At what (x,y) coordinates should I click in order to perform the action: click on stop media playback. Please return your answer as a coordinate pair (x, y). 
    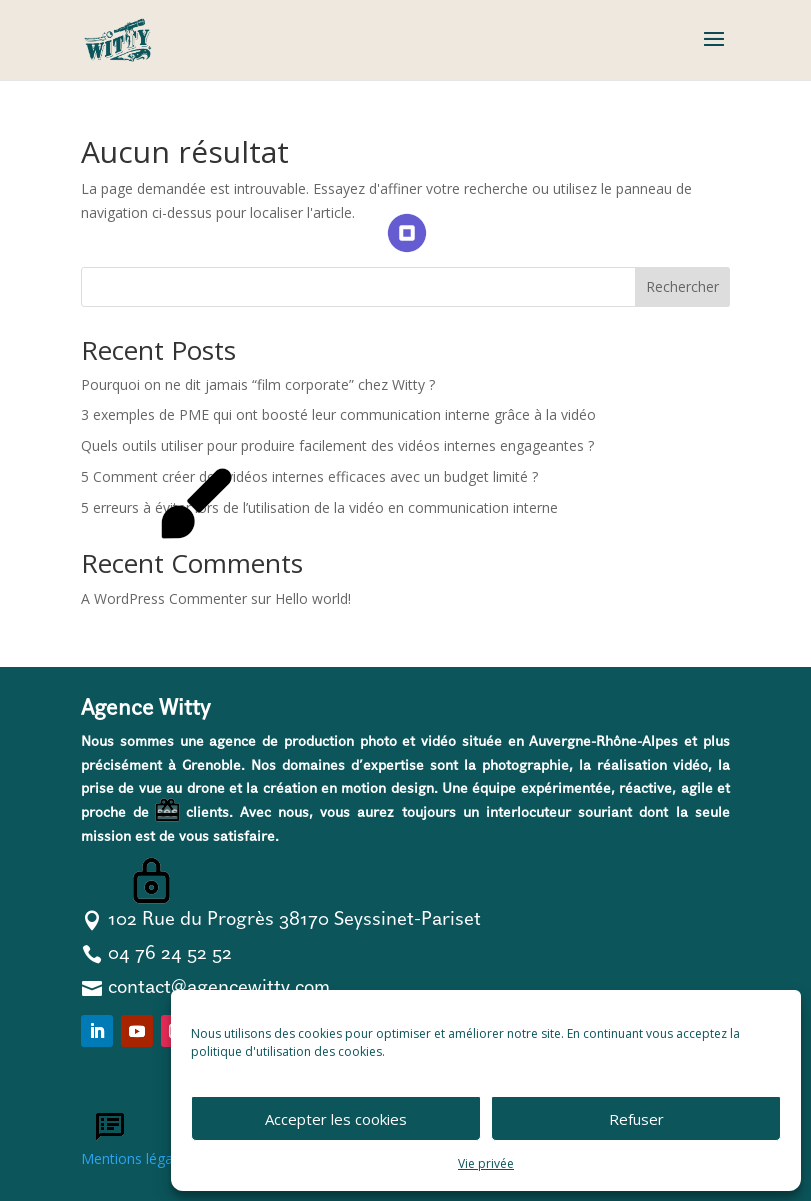
    Looking at the image, I should click on (407, 233).